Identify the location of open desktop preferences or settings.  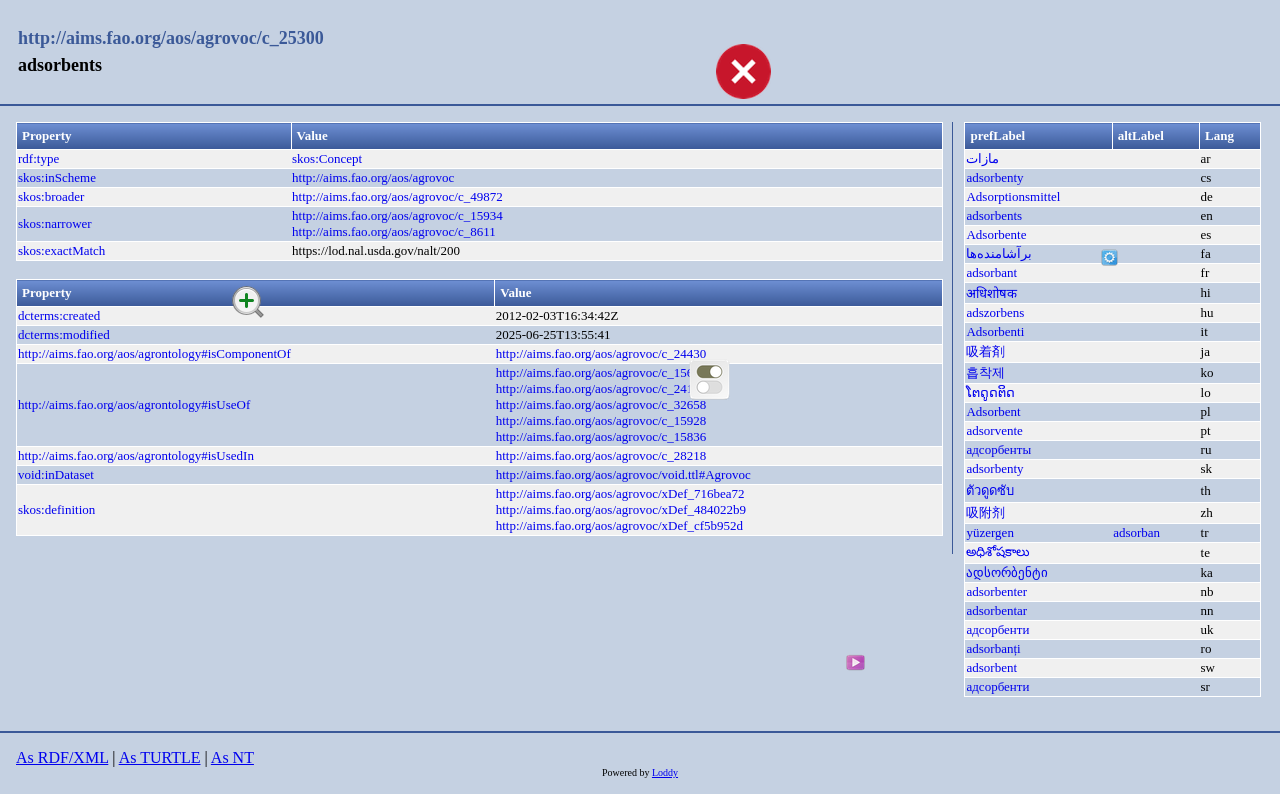
(709, 379).